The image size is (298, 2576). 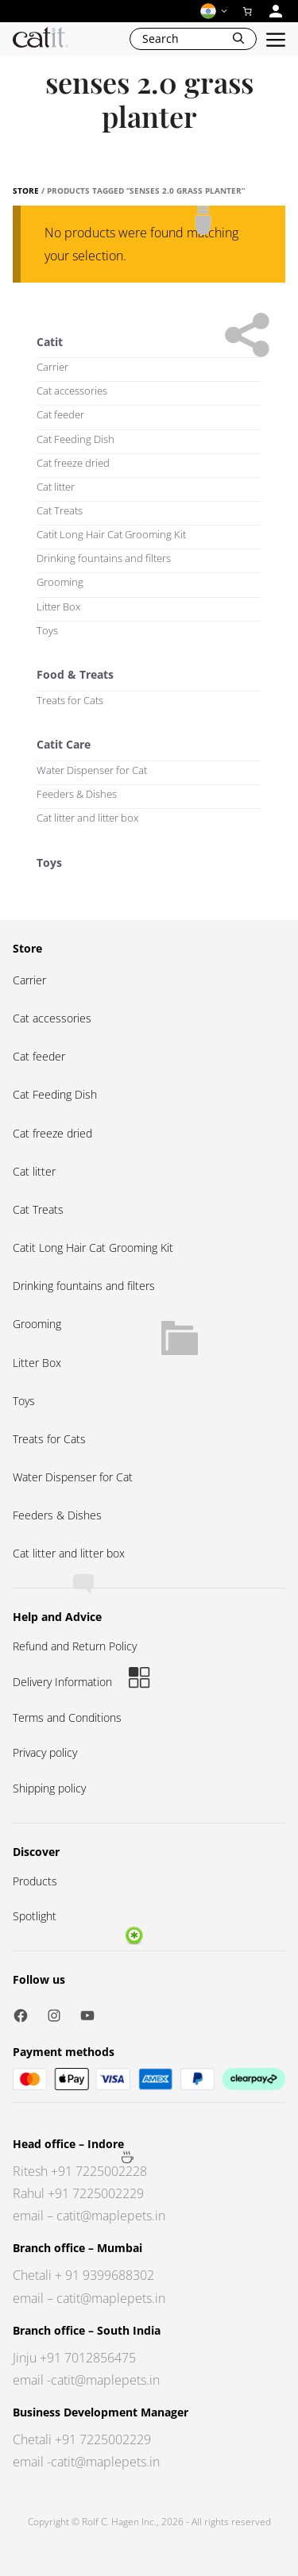 What do you see at coordinates (180, 1337) in the screenshot?
I see `open file browser or documents folder` at bounding box center [180, 1337].